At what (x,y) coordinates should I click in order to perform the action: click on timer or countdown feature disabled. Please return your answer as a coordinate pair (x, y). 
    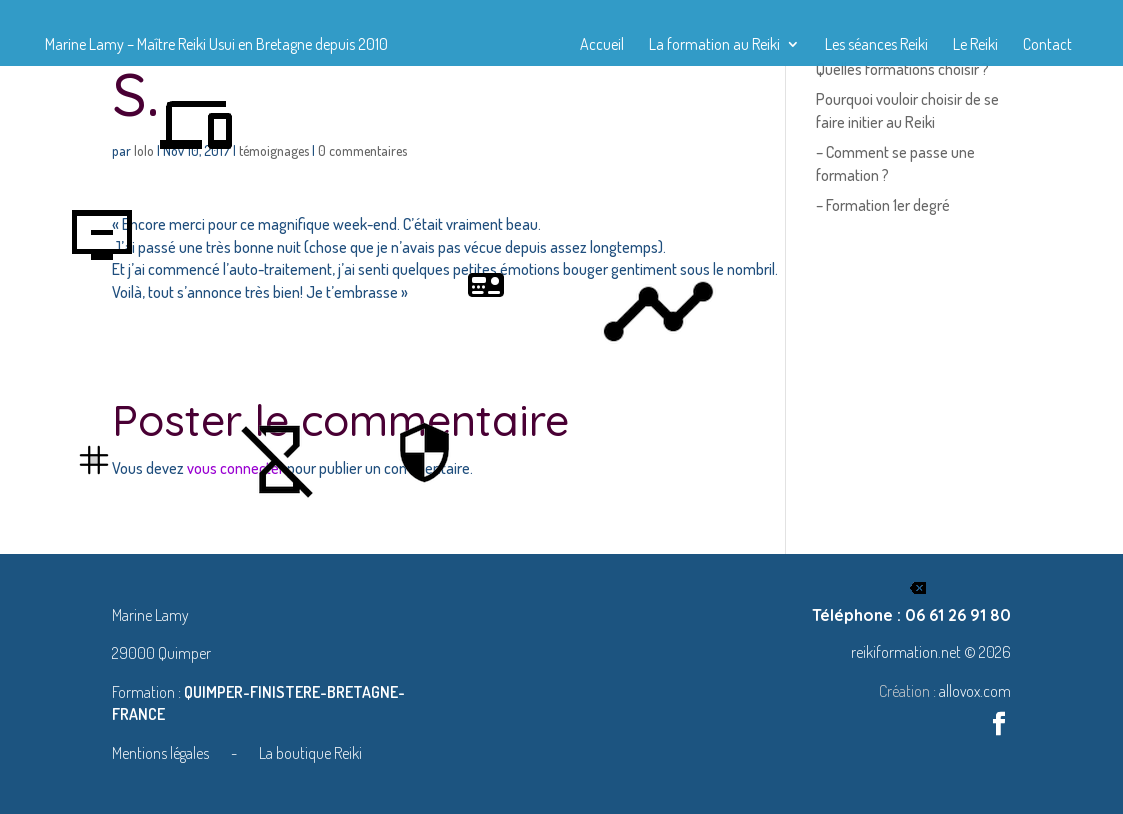
    Looking at the image, I should click on (279, 459).